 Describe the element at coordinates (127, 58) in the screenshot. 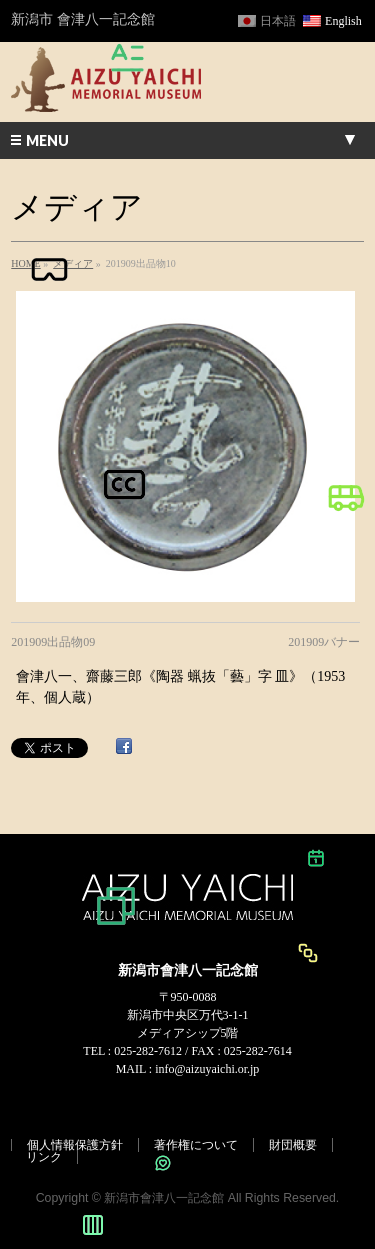

I see `apply drop cap or initial letter formatting` at that location.